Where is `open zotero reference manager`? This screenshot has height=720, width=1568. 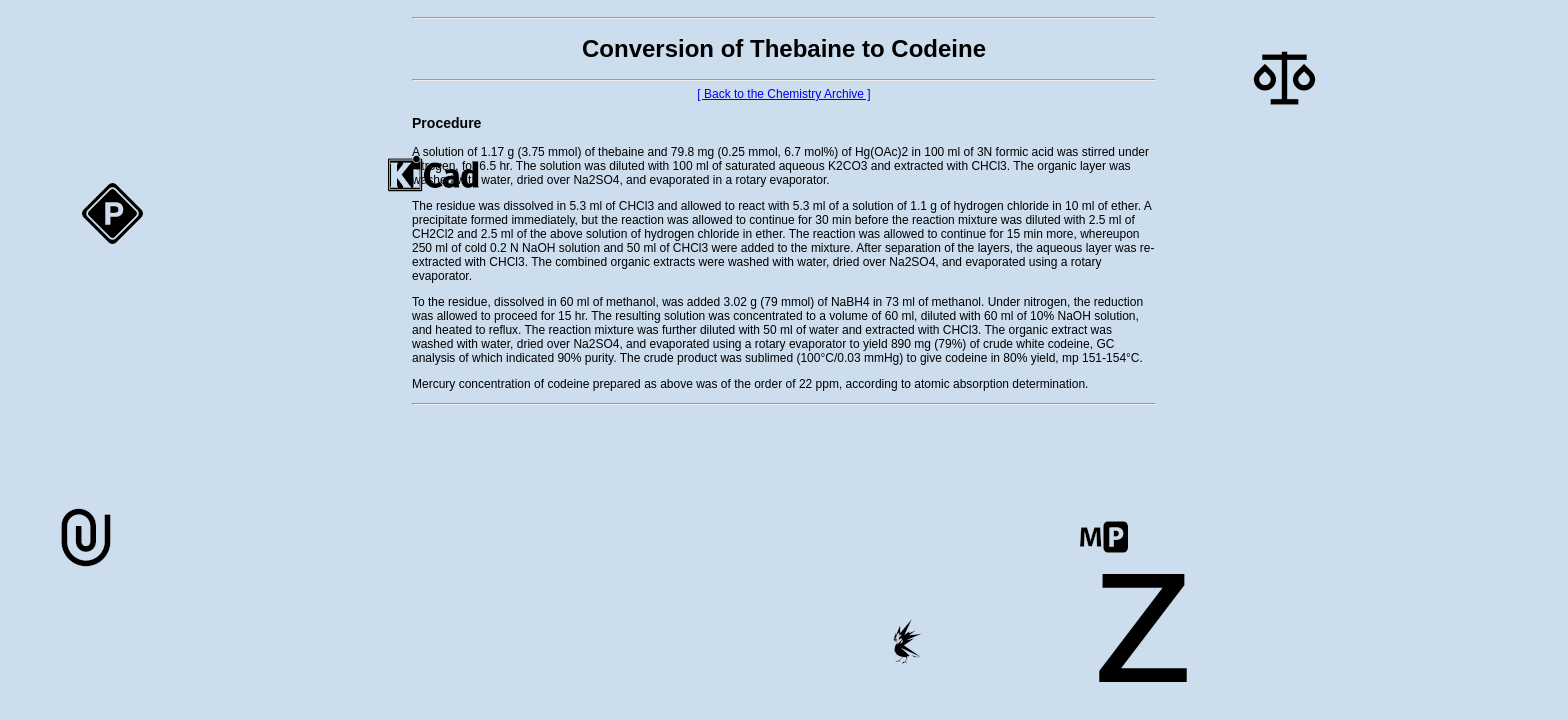 open zotero reference manager is located at coordinates (1143, 628).